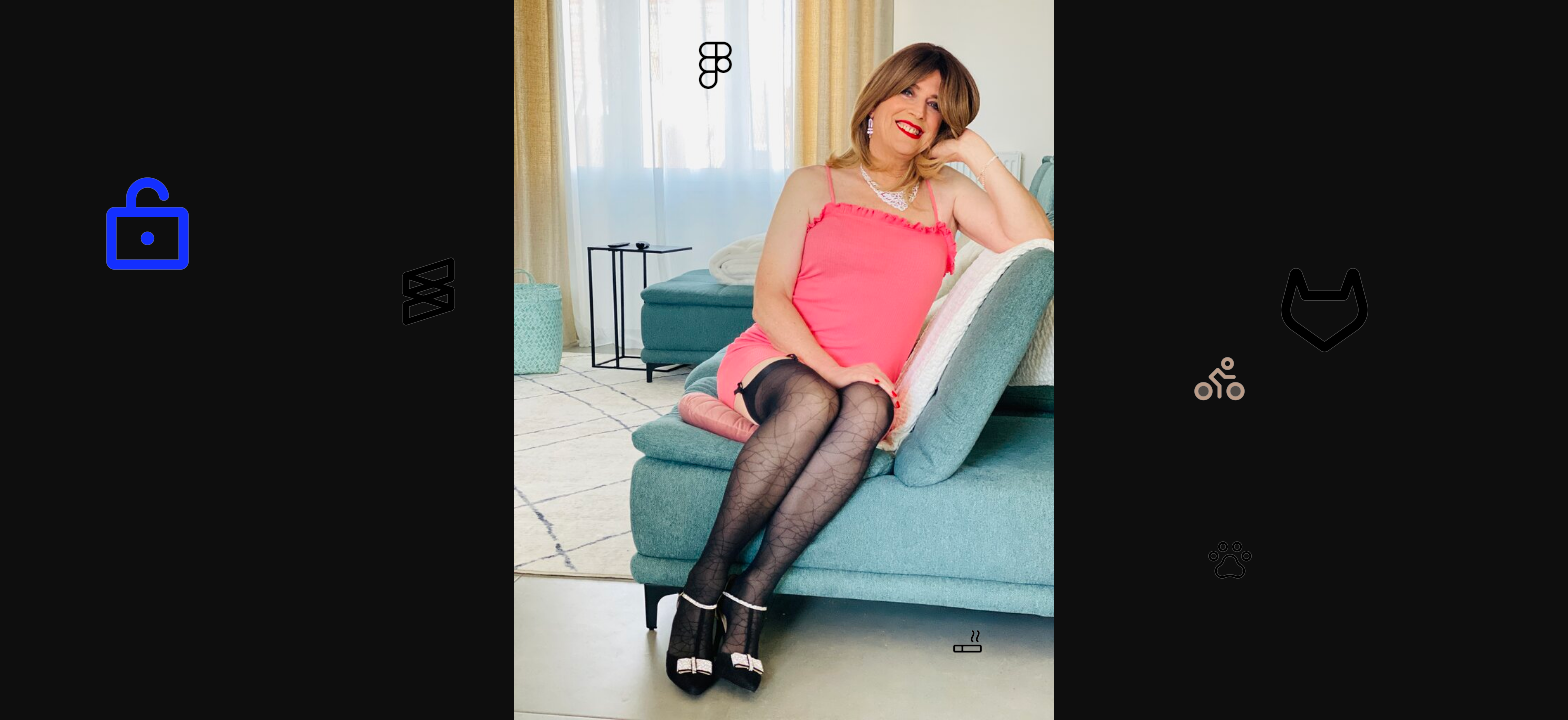 This screenshot has width=1568, height=720. What do you see at coordinates (1230, 560) in the screenshot?
I see `access pet-related features or settings` at bounding box center [1230, 560].